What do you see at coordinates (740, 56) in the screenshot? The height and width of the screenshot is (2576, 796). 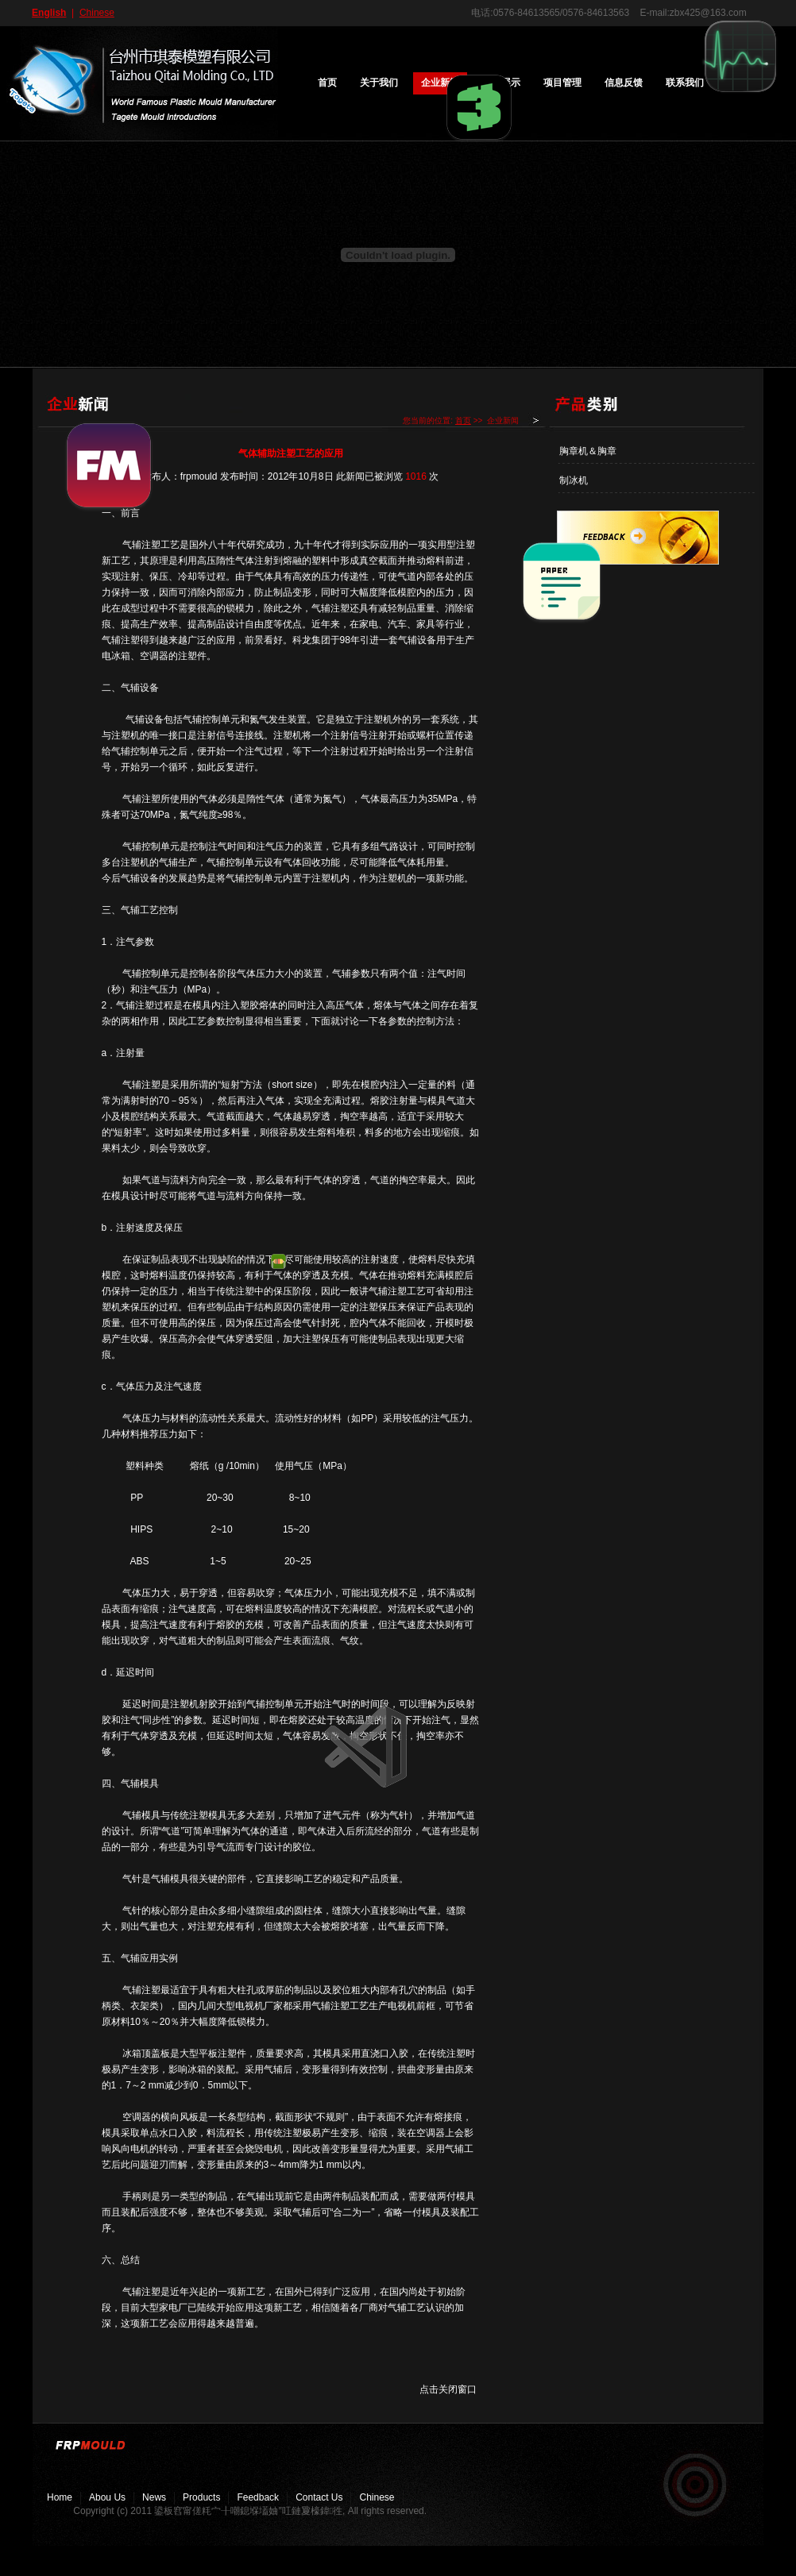 I see `open system monitor to view CPU and memory usage` at bounding box center [740, 56].